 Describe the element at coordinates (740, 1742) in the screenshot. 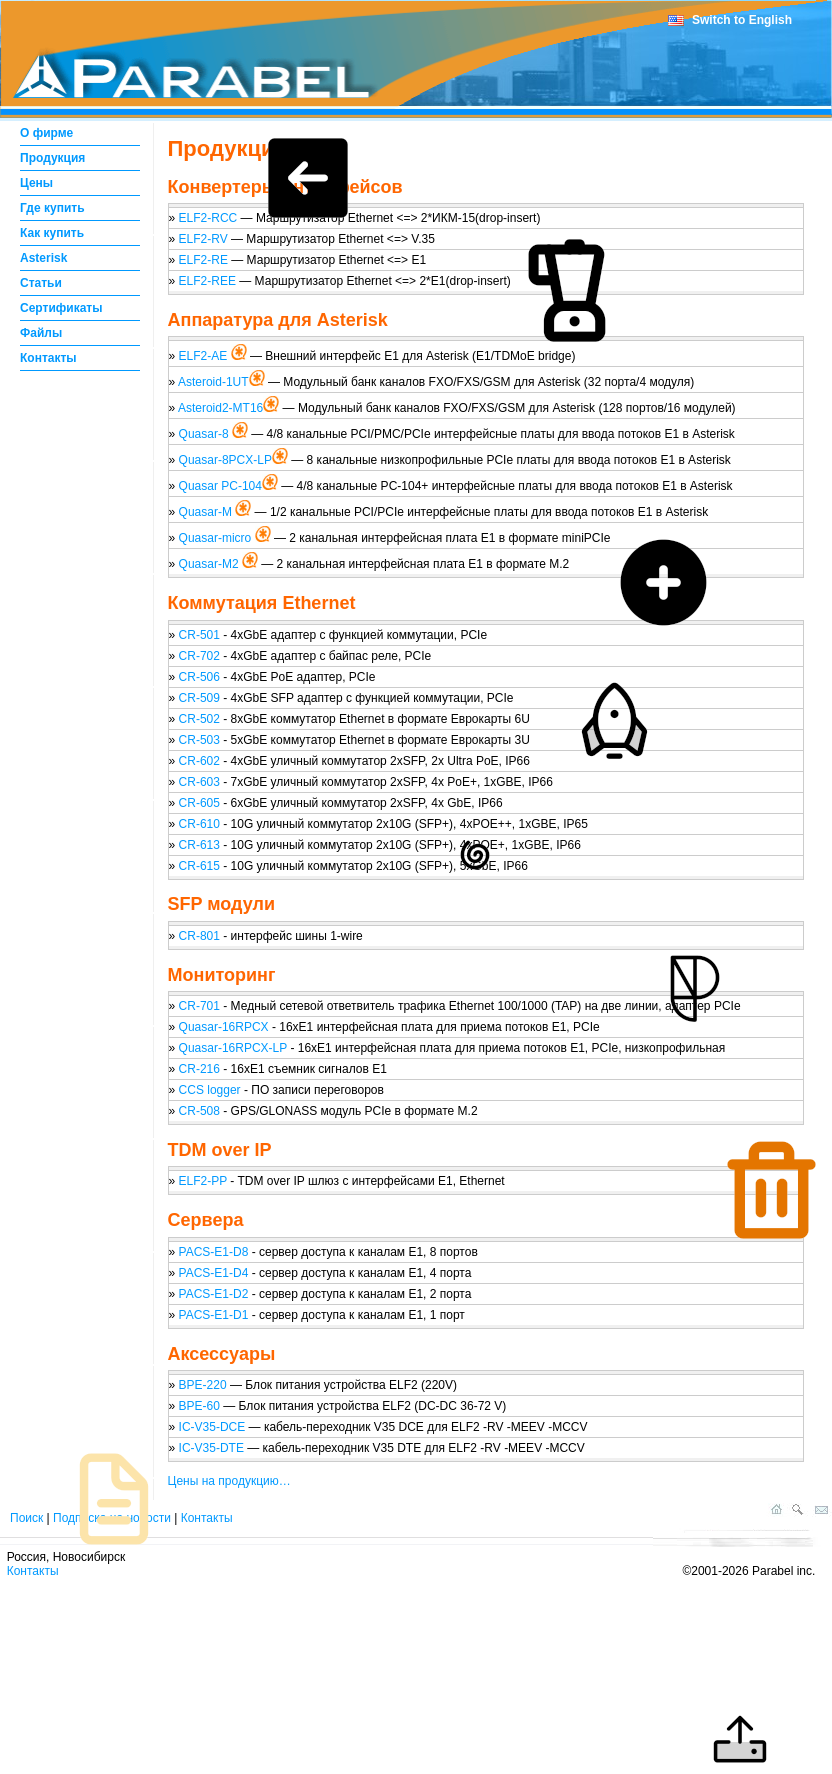

I see `upload a file or document` at that location.